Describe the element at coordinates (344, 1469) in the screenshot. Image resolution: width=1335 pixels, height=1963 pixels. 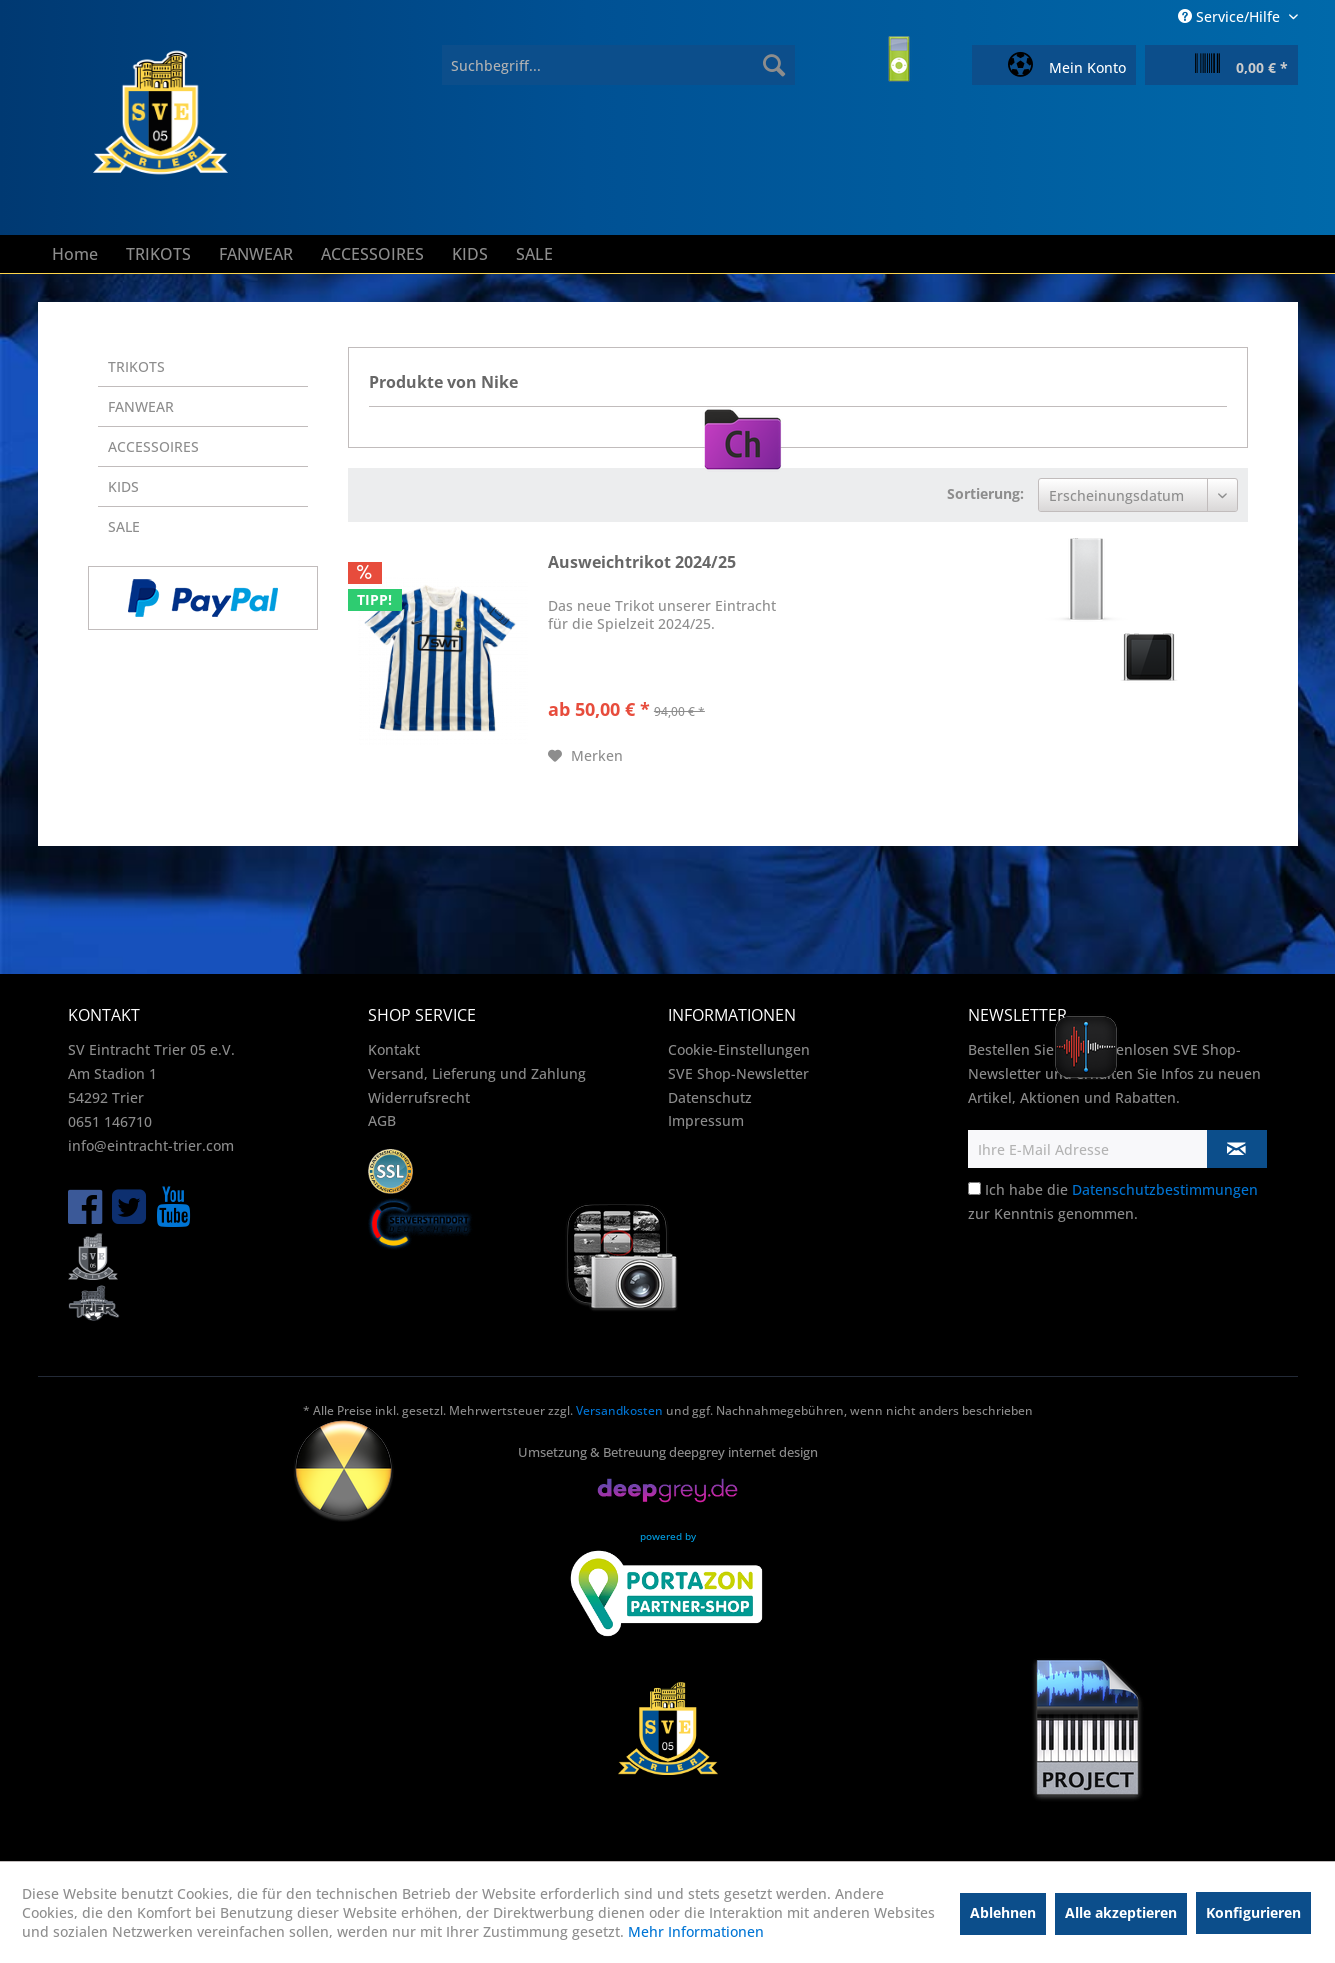
I see `burn files to disc` at that location.